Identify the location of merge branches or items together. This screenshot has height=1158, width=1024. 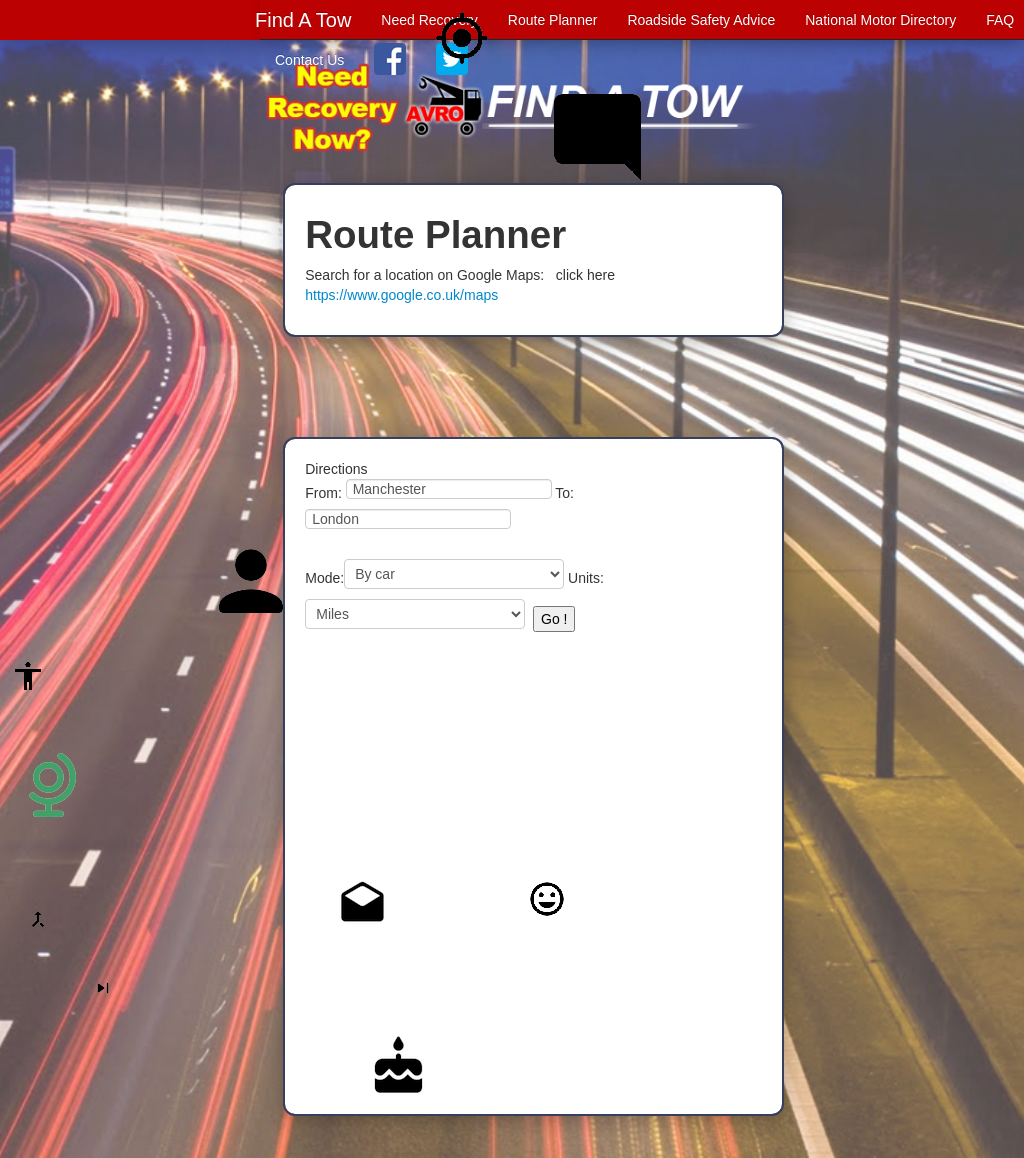
(38, 919).